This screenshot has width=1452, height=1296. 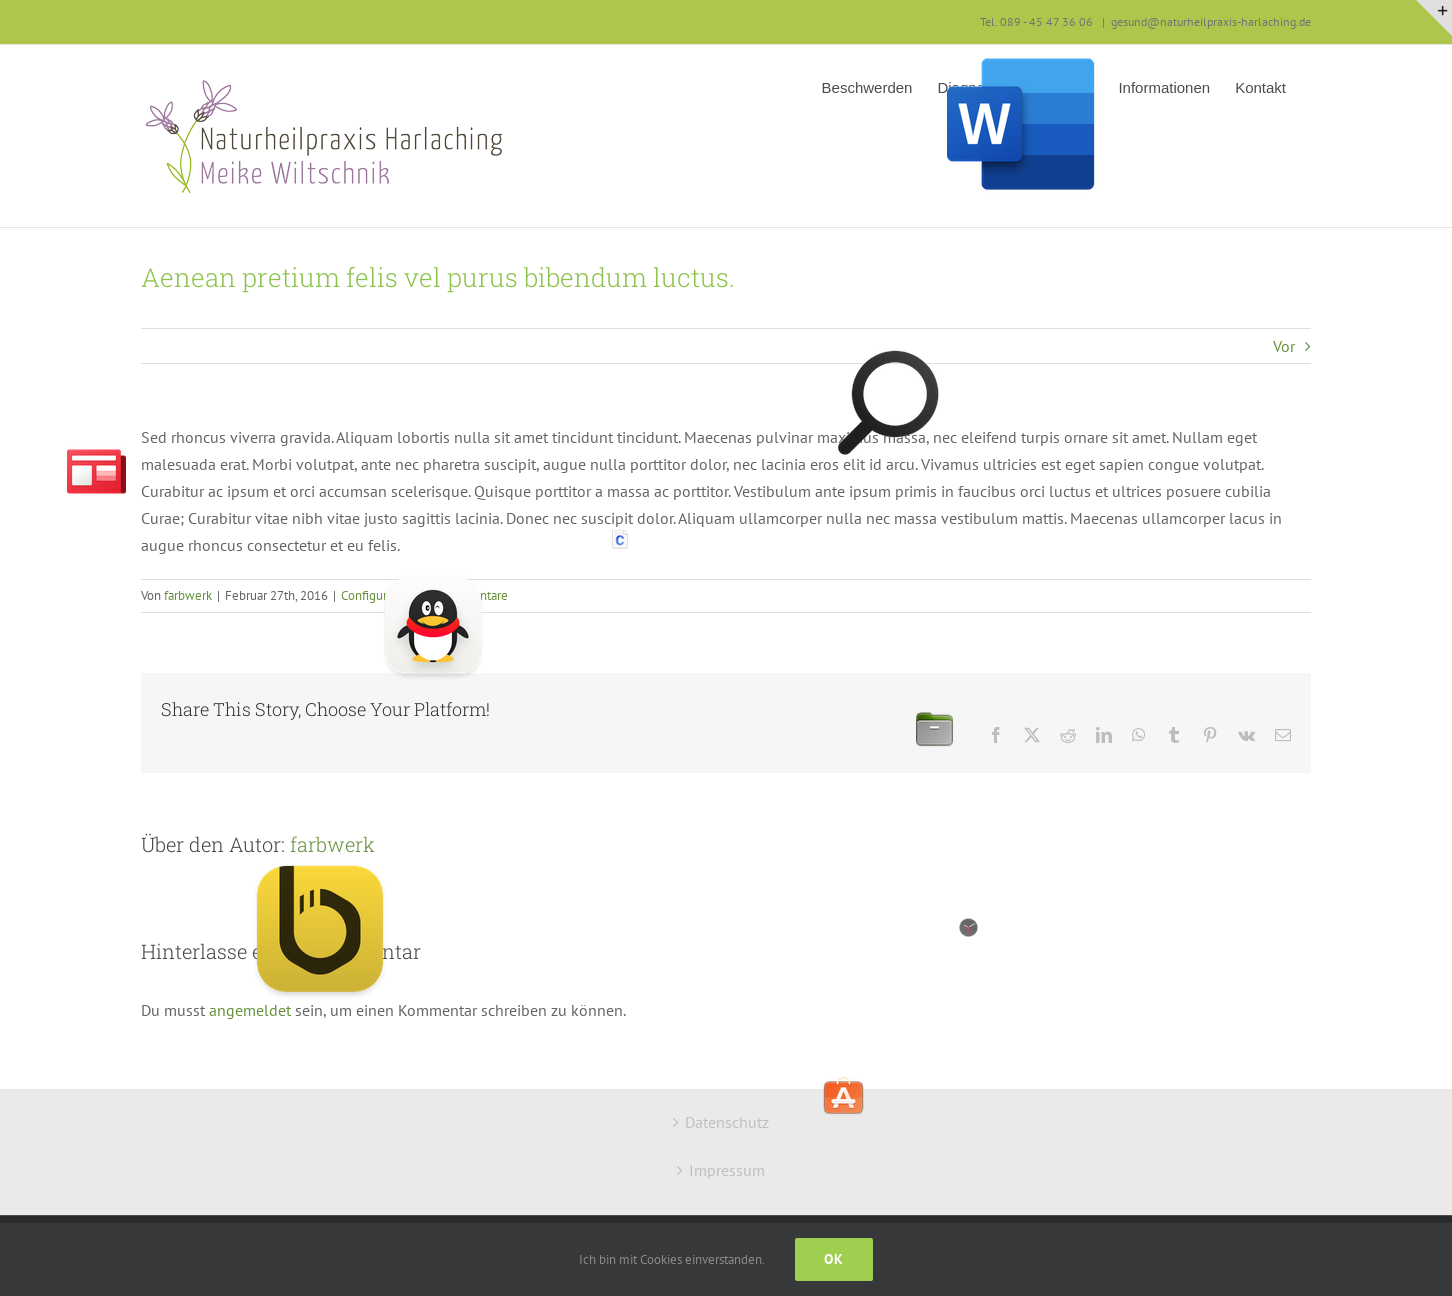 I want to click on open the software center to browse and install apps, so click(x=843, y=1097).